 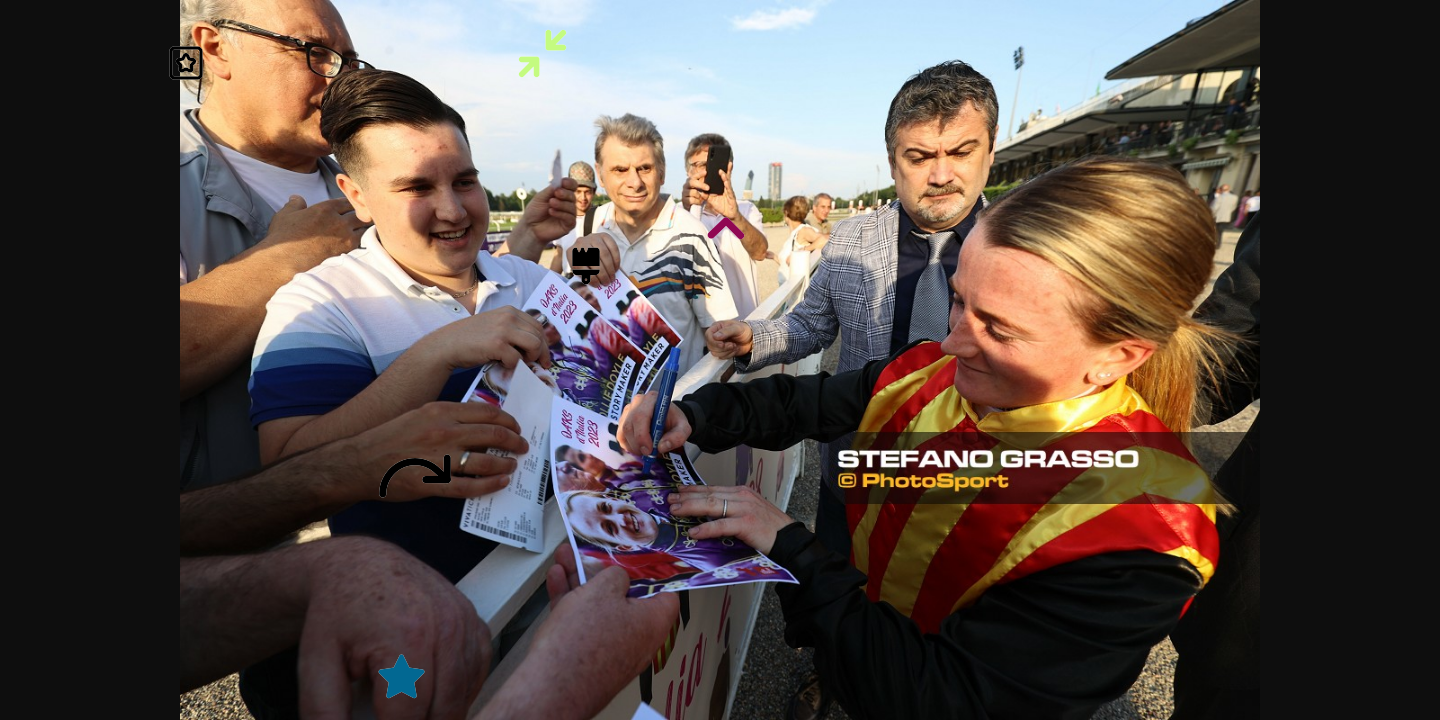 What do you see at coordinates (586, 266) in the screenshot?
I see `access painting or drawing tools` at bounding box center [586, 266].